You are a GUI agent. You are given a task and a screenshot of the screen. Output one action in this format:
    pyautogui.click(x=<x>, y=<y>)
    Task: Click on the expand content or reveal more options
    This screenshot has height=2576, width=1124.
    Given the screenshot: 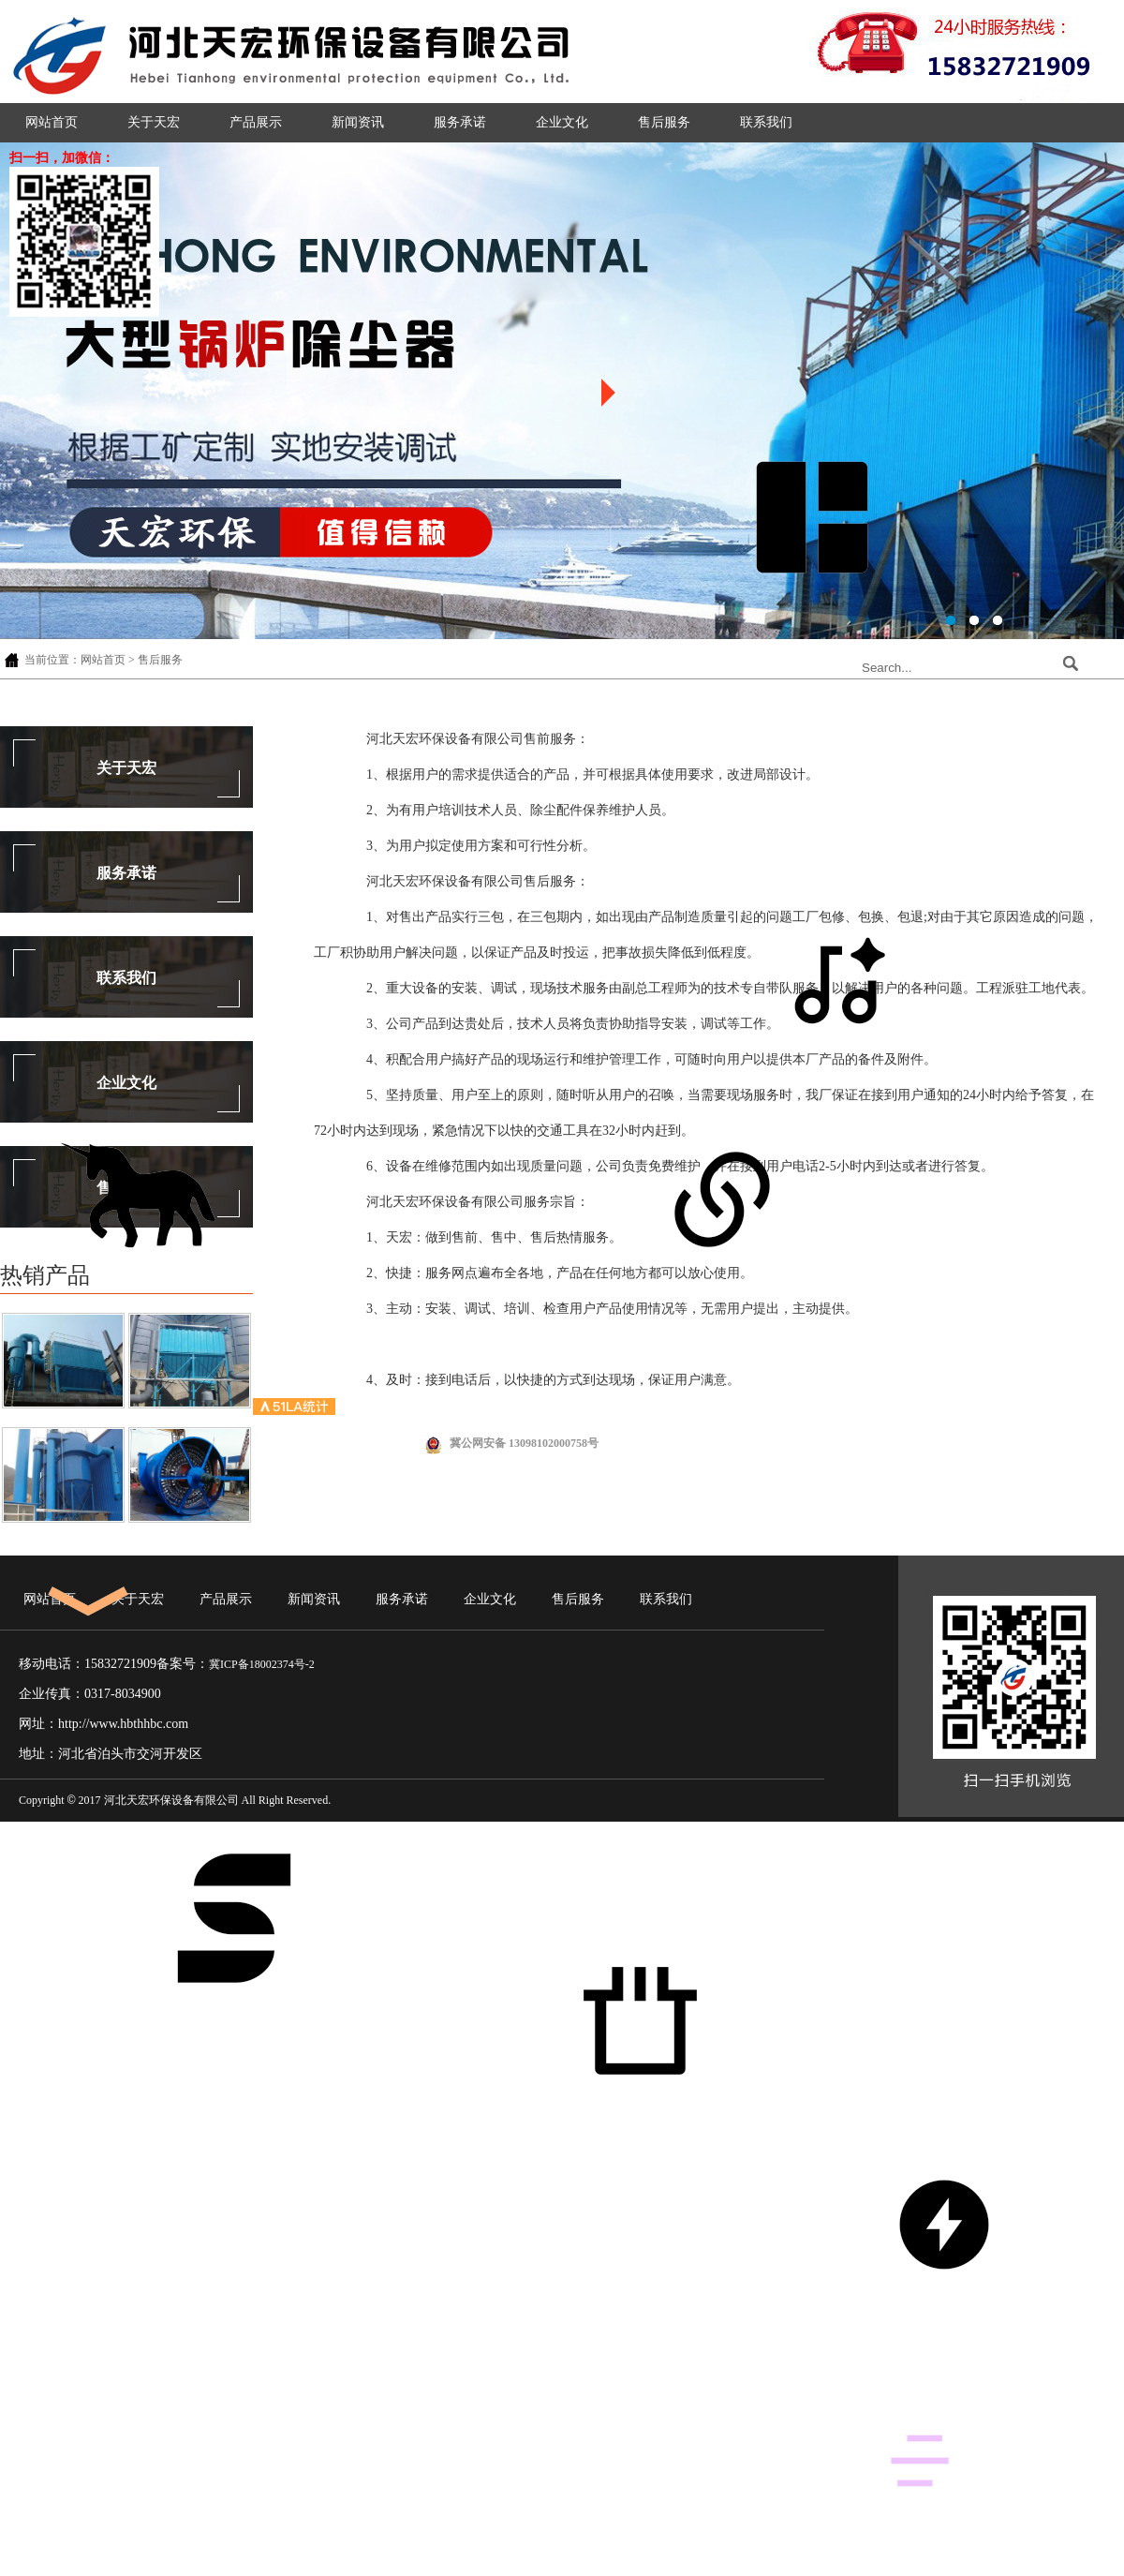 What is the action you would take?
    pyautogui.click(x=88, y=1600)
    